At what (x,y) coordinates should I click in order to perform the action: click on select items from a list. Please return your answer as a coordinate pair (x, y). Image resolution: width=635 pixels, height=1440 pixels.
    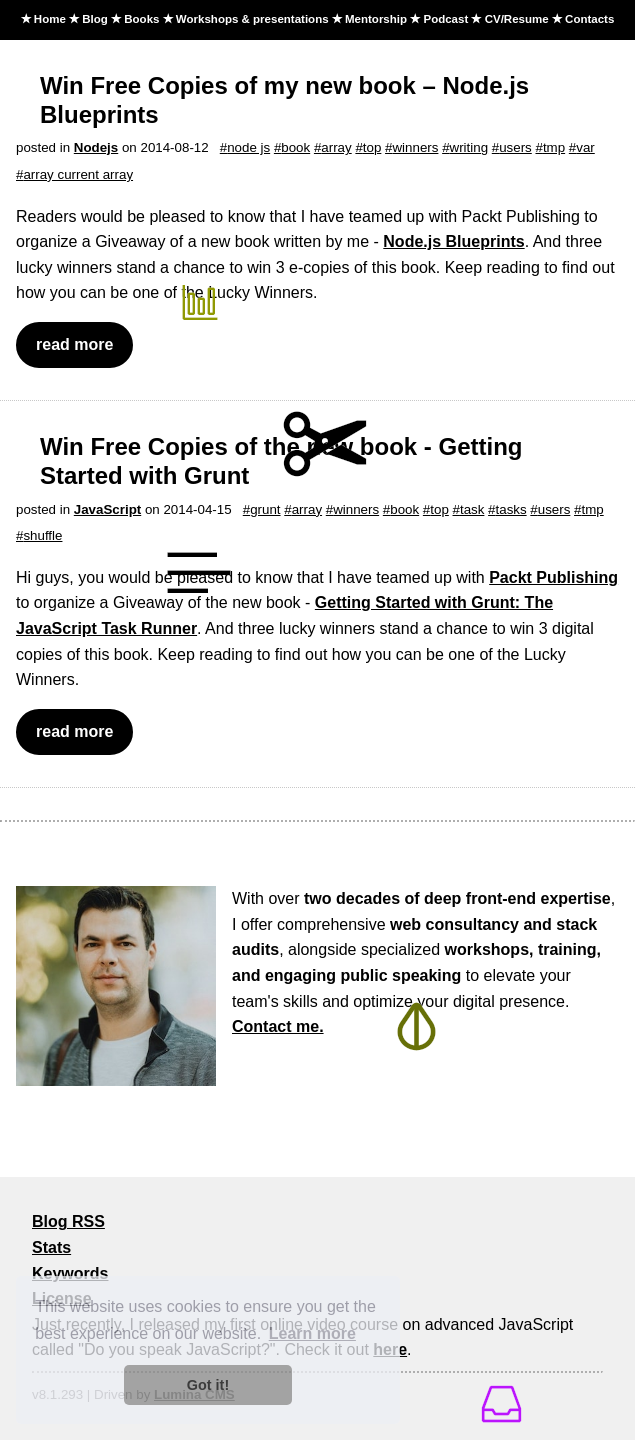
    Looking at the image, I should click on (199, 575).